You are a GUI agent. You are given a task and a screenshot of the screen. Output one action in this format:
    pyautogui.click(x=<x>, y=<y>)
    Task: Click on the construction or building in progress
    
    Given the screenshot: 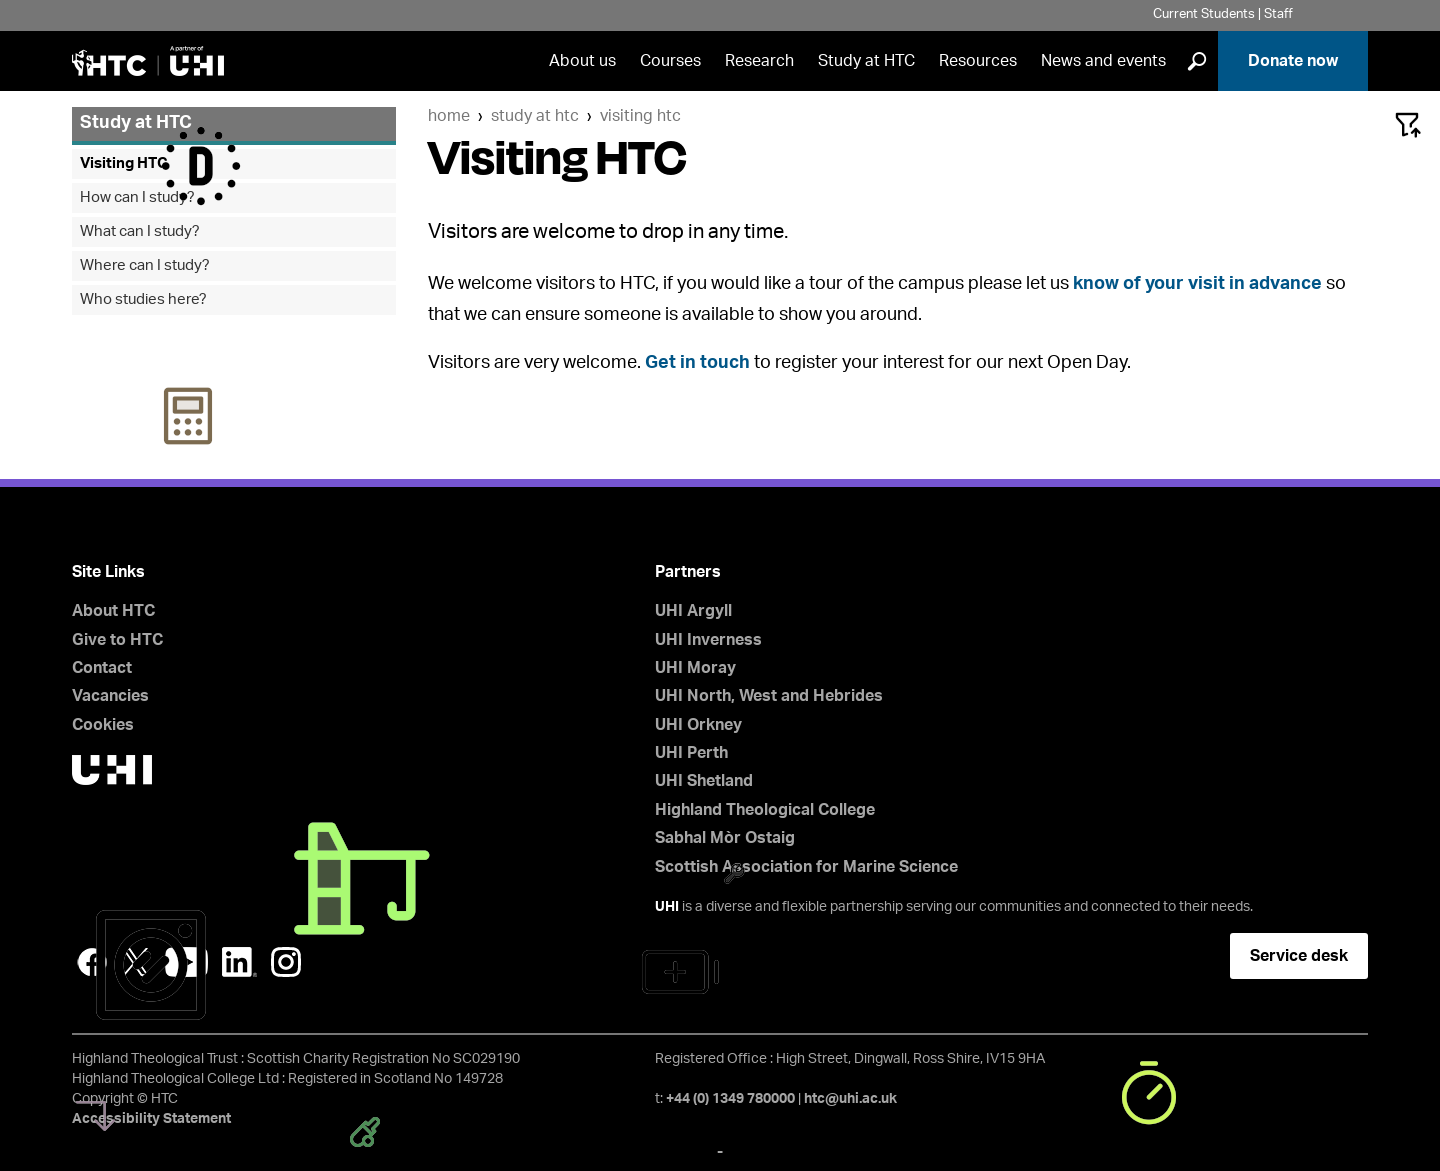 What is the action you would take?
    pyautogui.click(x=359, y=878)
    